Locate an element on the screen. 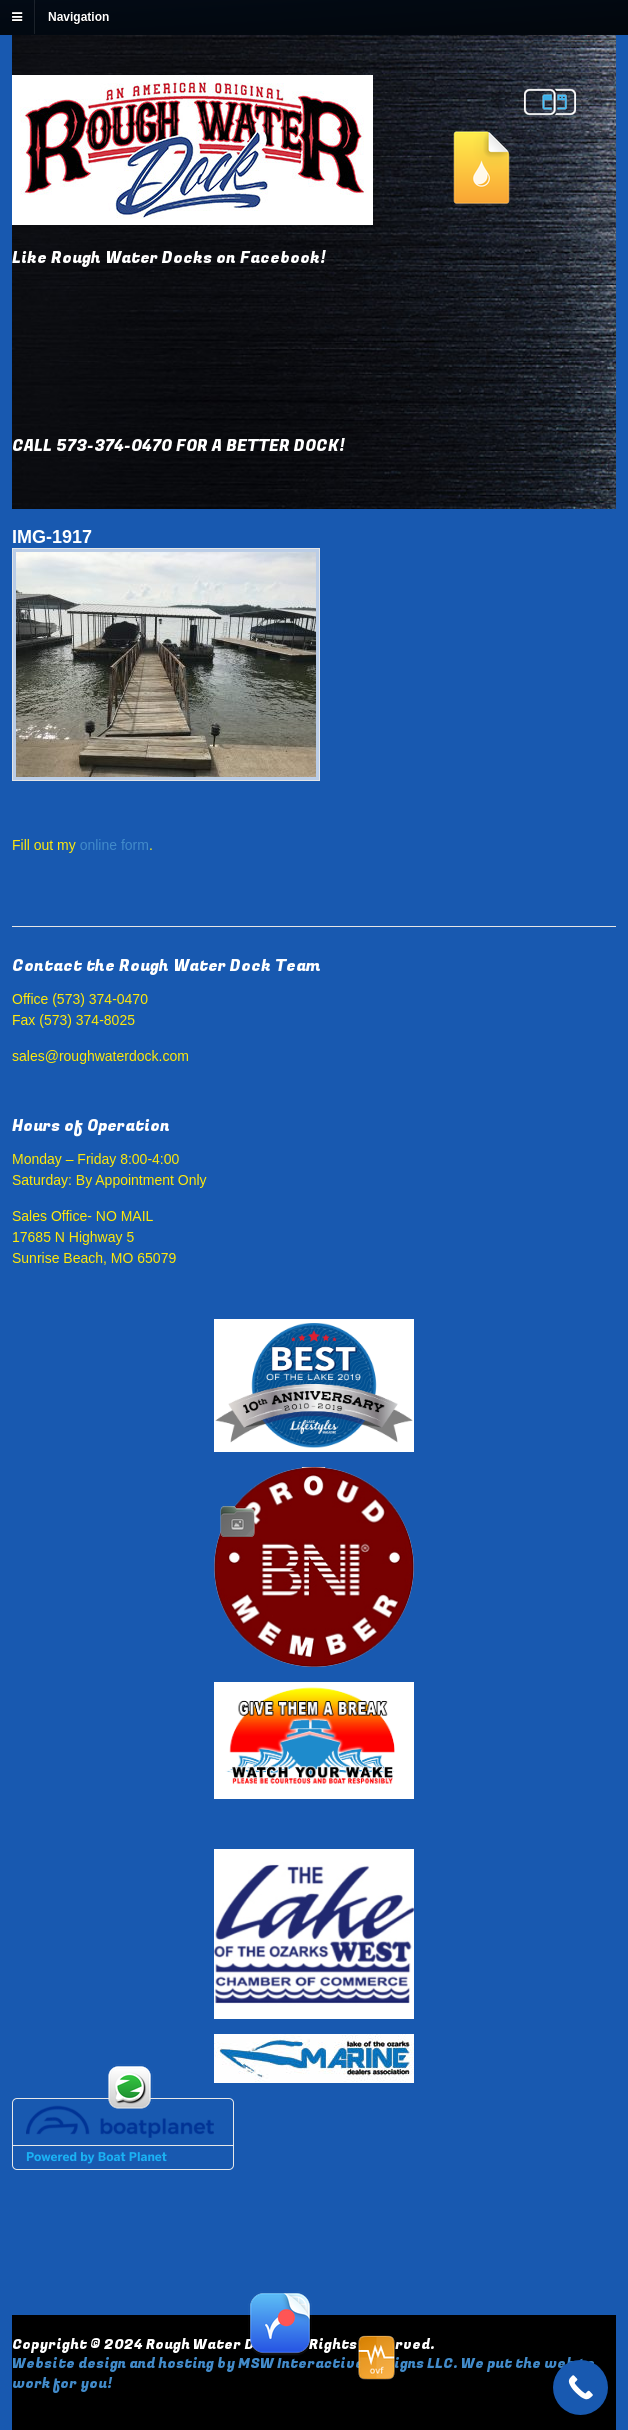  an ICC color profile file is located at coordinates (481, 167).